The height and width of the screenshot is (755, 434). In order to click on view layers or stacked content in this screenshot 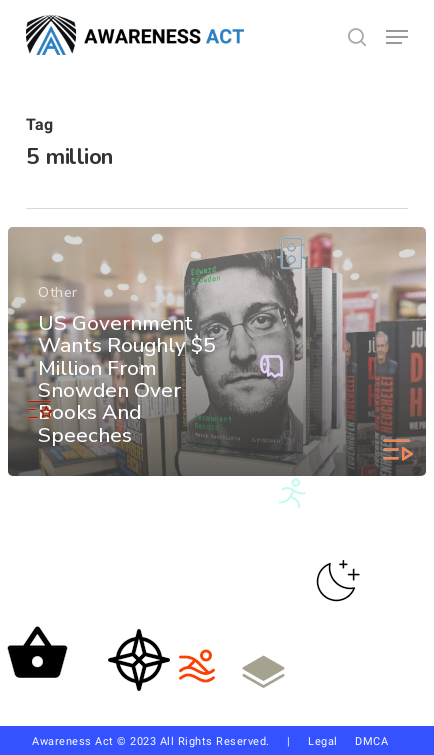, I will do `click(263, 672)`.